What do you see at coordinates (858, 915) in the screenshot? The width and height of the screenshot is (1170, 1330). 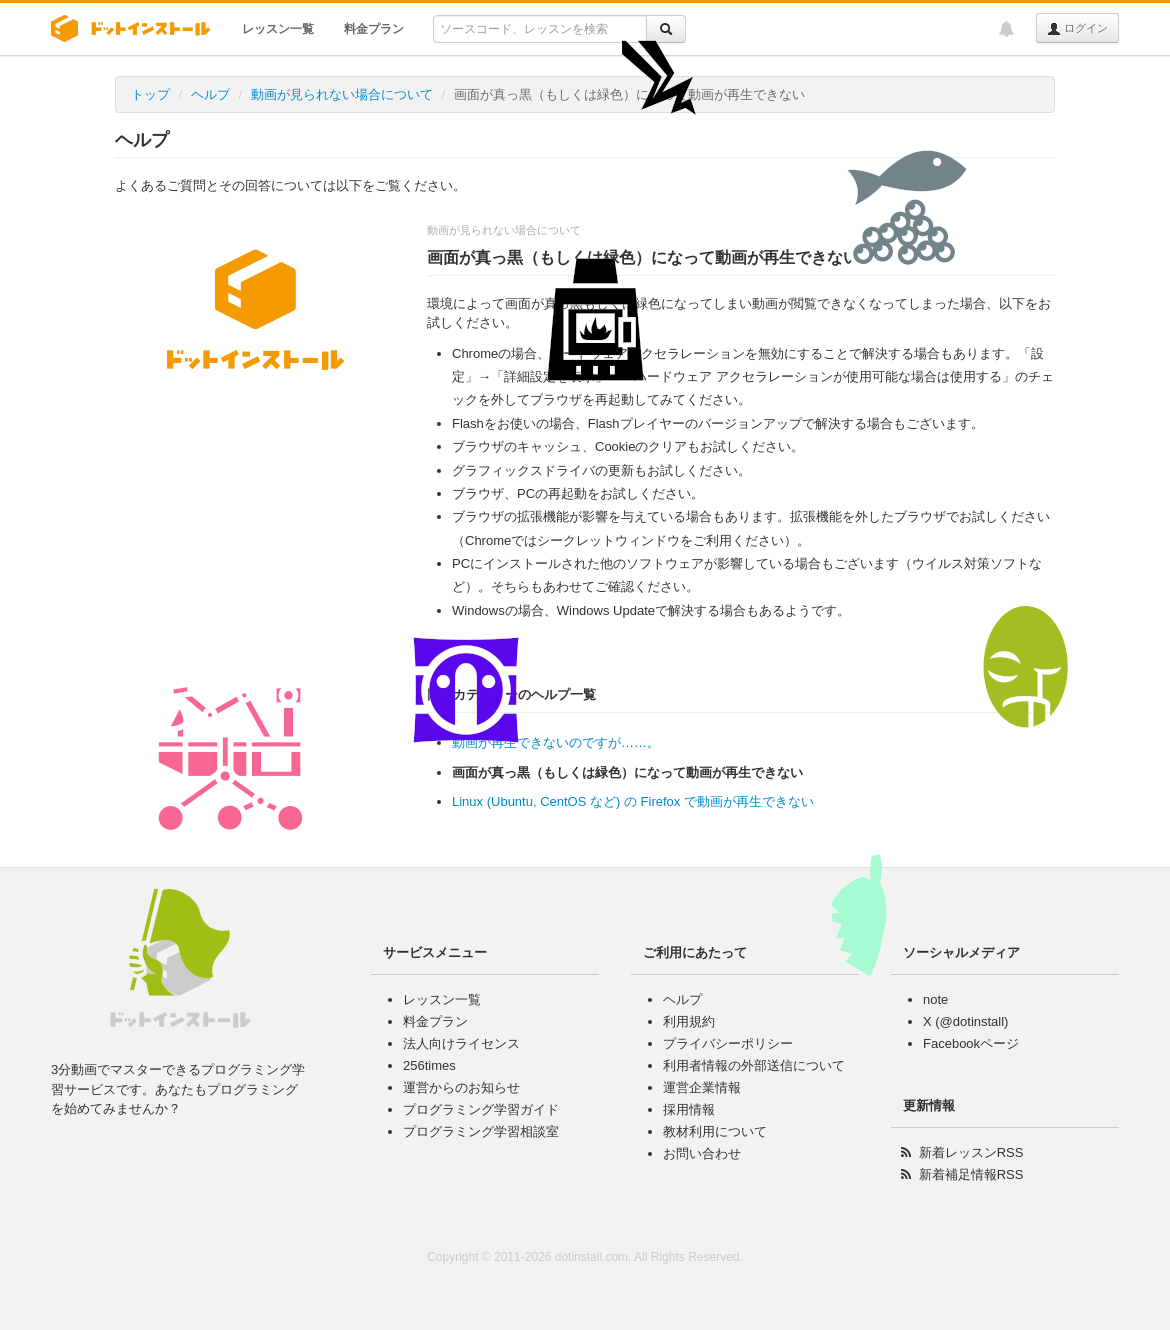 I see `represents Corsica region or Corsican-related content` at bounding box center [858, 915].